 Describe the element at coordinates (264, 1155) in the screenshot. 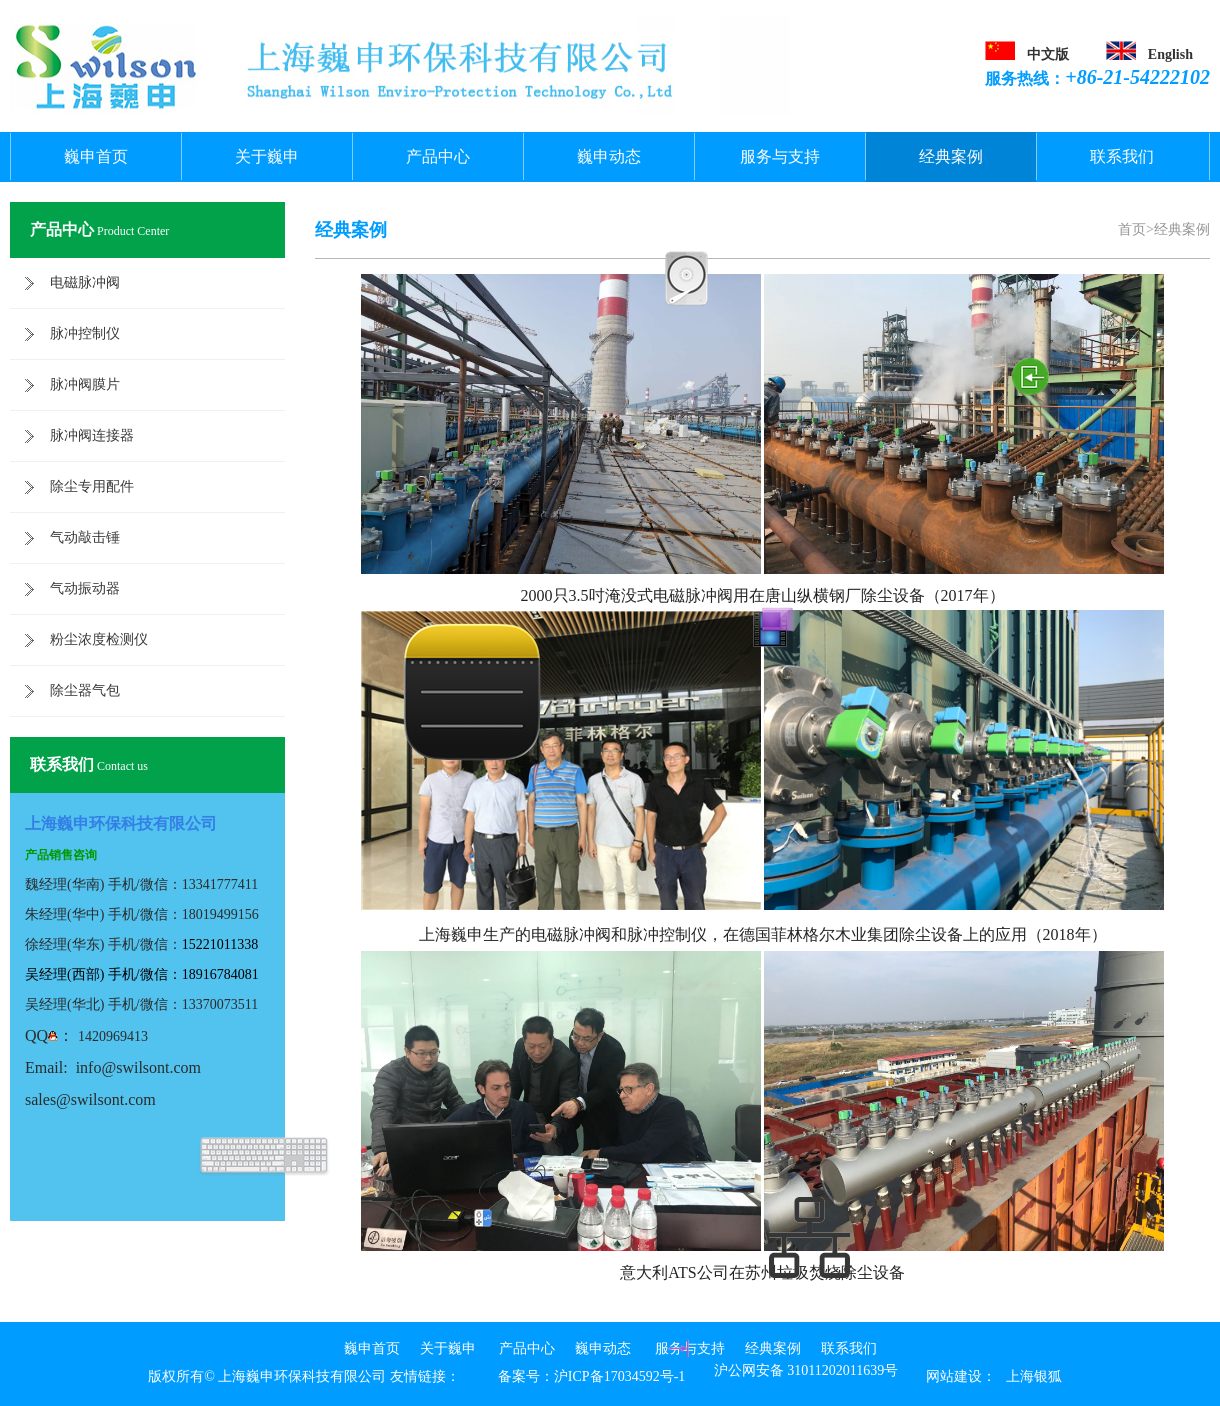

I see `connect a bluetooth keyboard` at that location.